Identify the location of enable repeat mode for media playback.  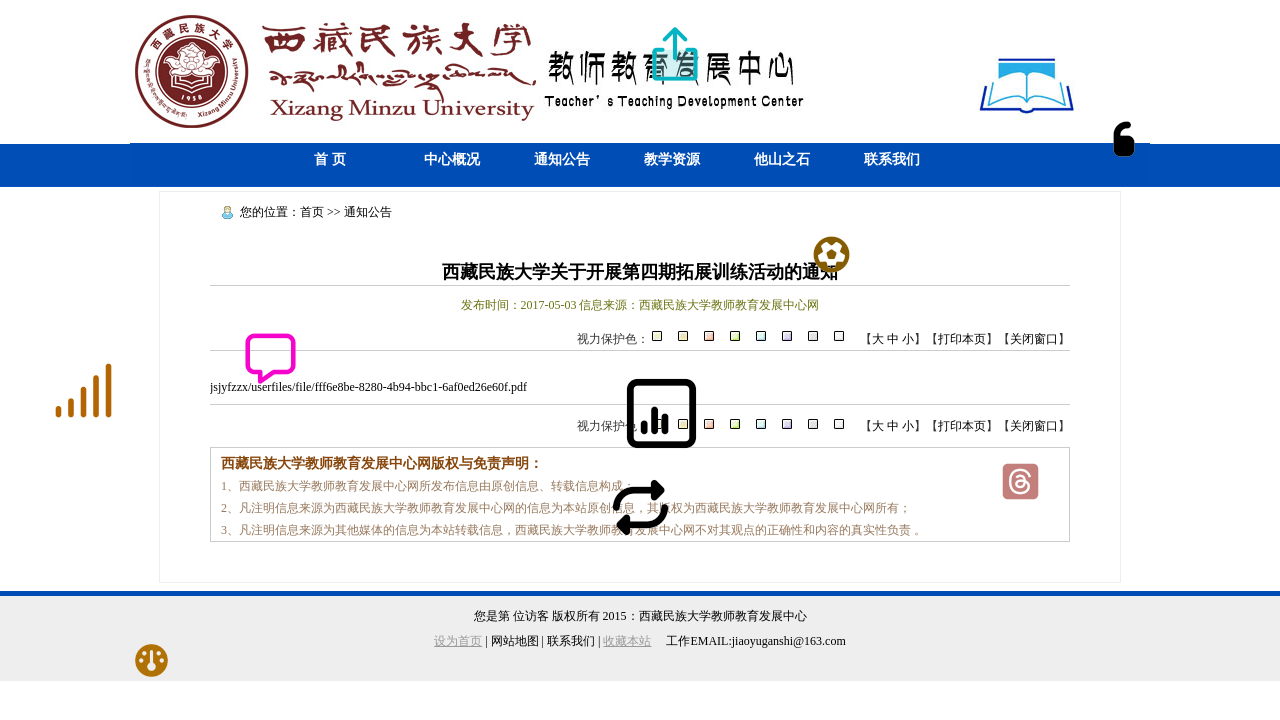
(640, 507).